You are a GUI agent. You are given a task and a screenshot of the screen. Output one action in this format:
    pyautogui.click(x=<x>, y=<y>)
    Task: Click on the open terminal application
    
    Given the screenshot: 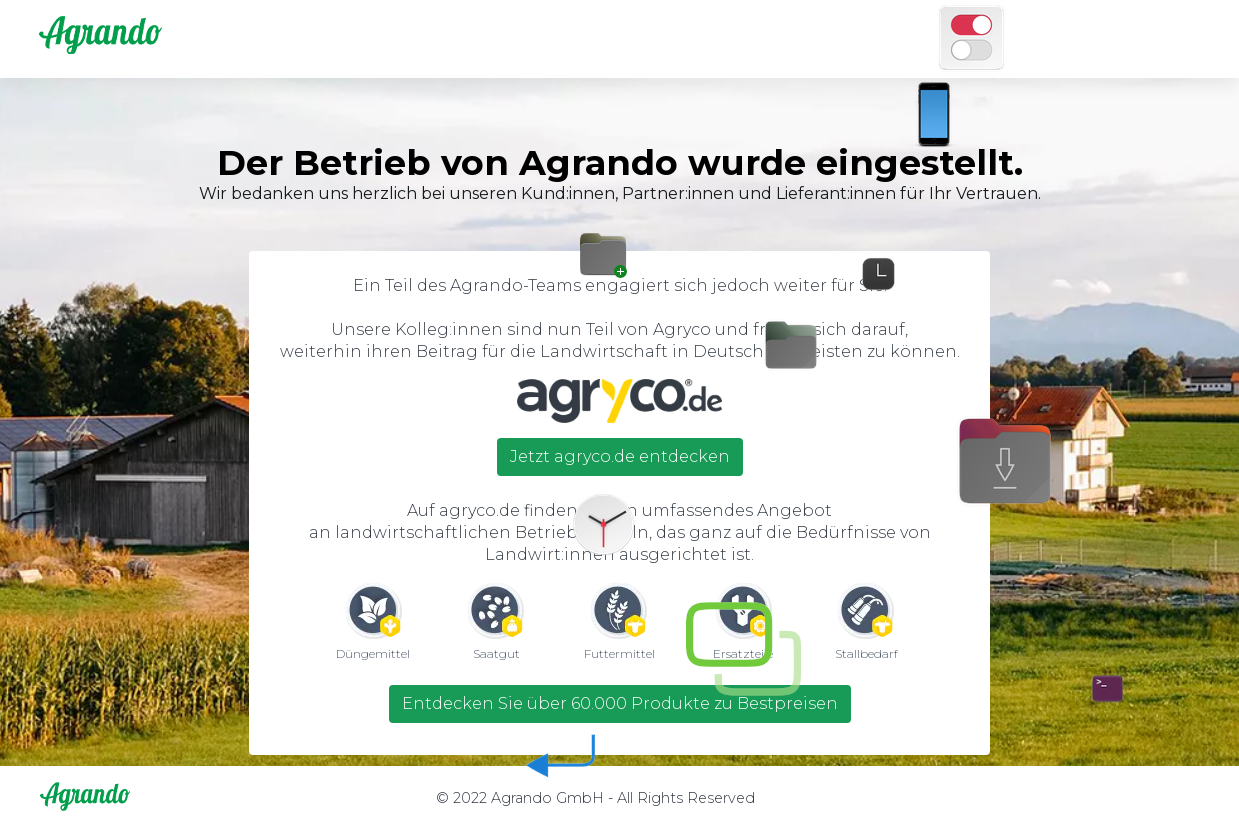 What is the action you would take?
    pyautogui.click(x=1107, y=688)
    